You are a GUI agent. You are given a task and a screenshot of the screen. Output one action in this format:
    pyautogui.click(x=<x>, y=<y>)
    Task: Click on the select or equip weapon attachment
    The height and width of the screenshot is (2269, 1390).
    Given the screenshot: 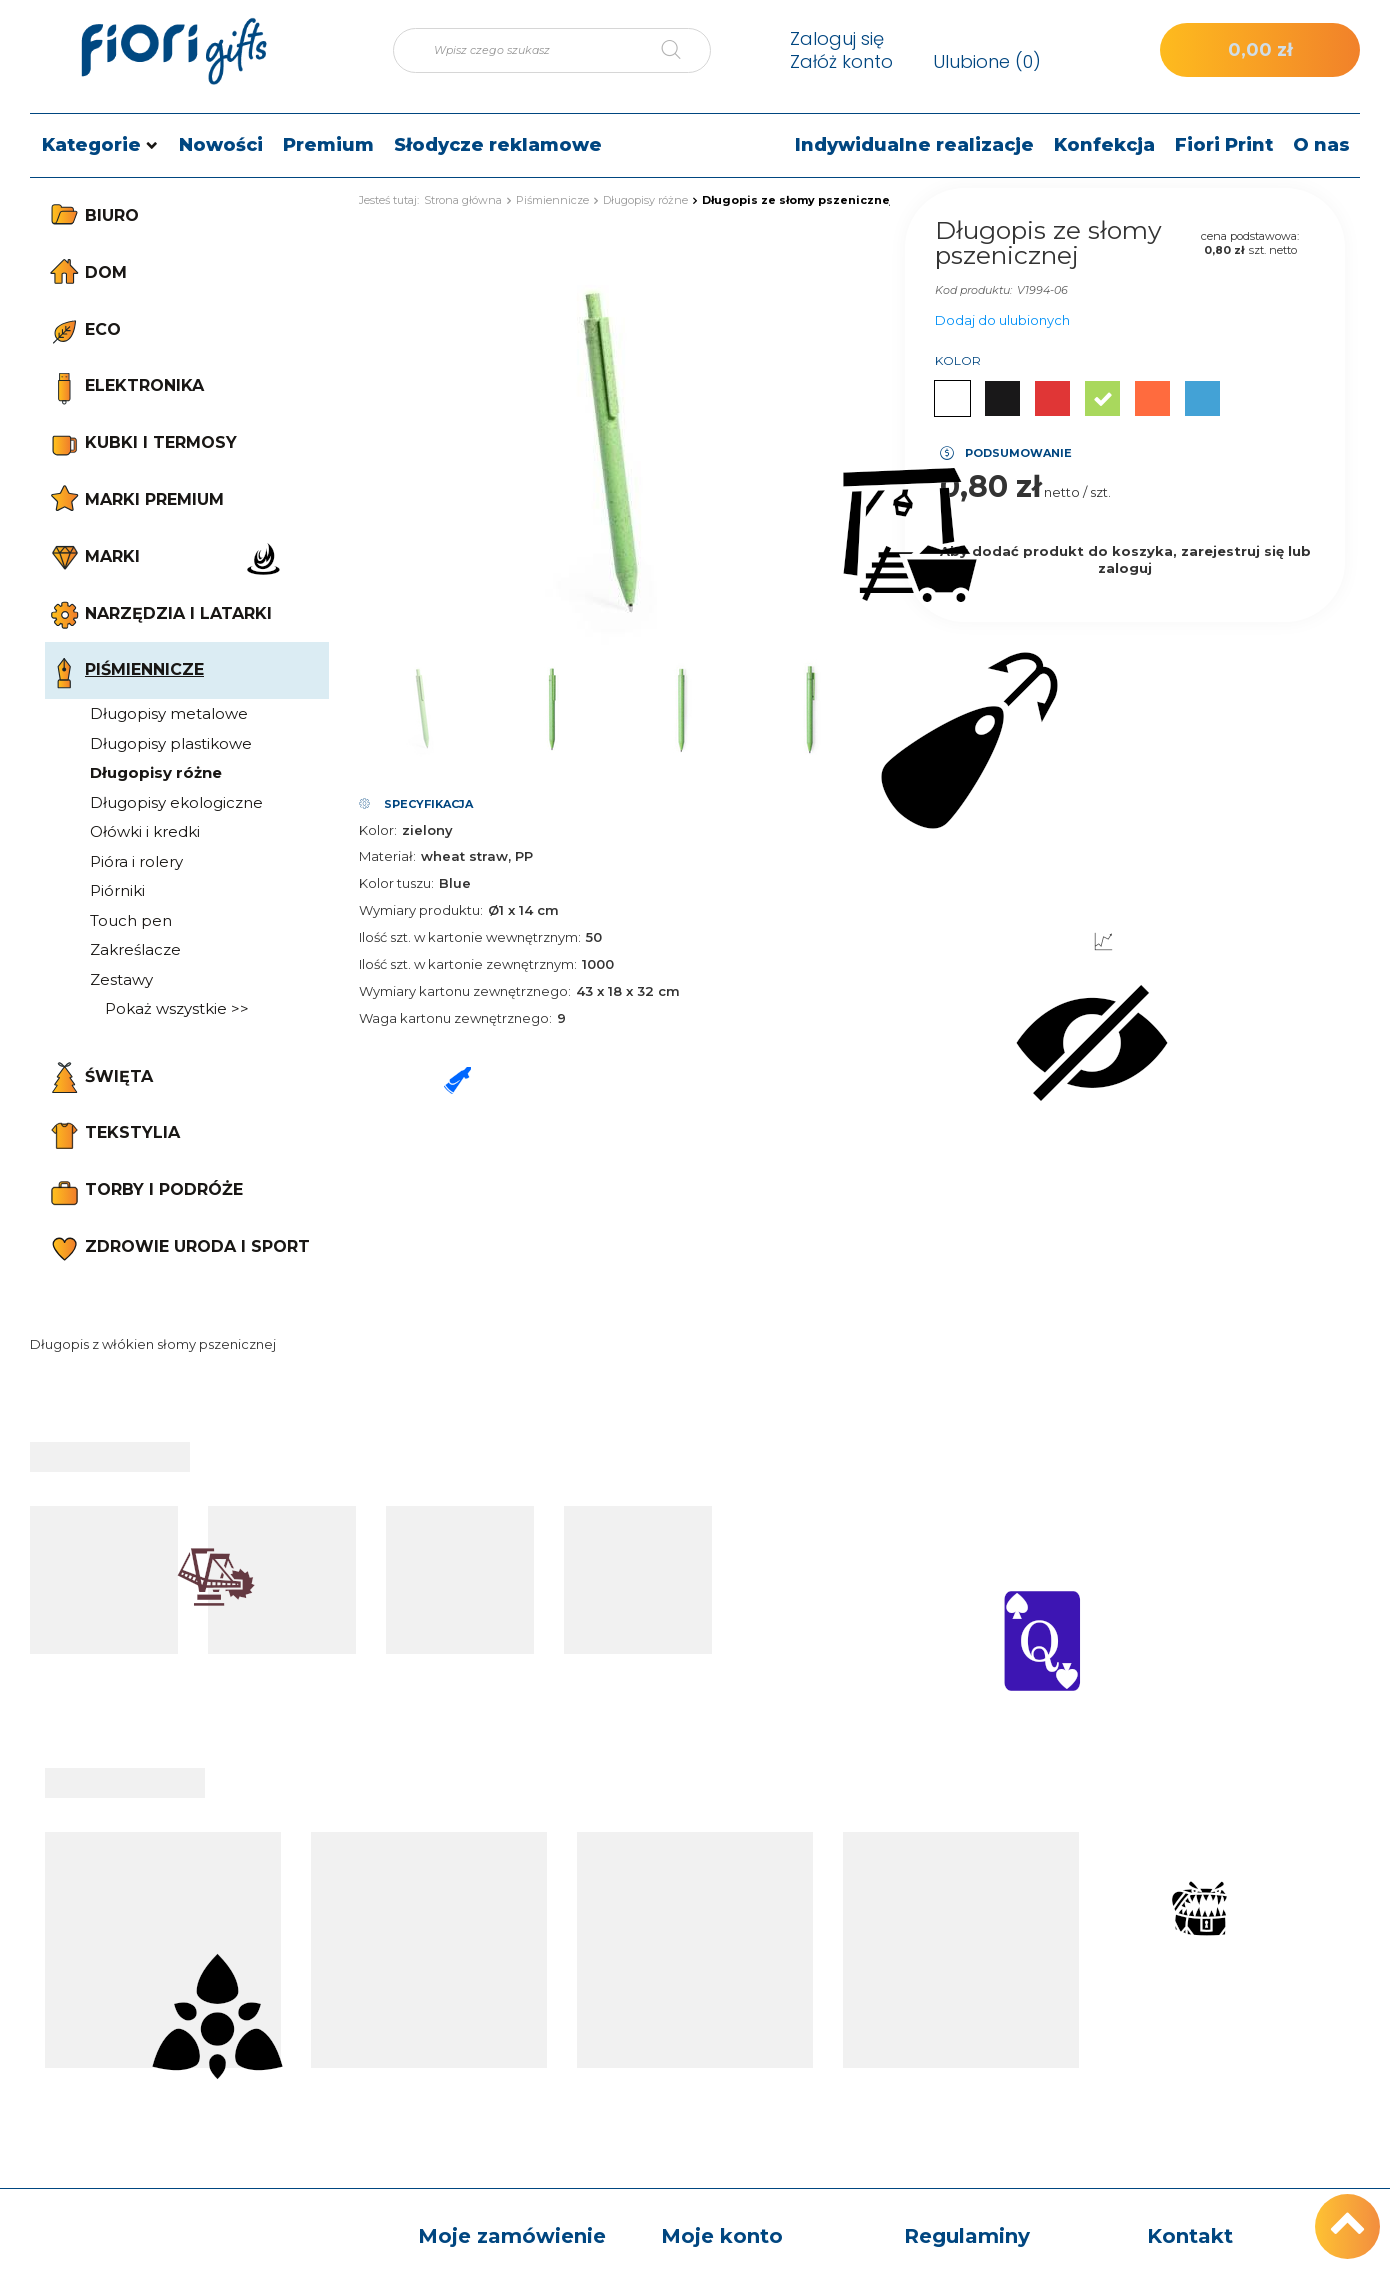 What is the action you would take?
    pyautogui.click(x=457, y=1080)
    